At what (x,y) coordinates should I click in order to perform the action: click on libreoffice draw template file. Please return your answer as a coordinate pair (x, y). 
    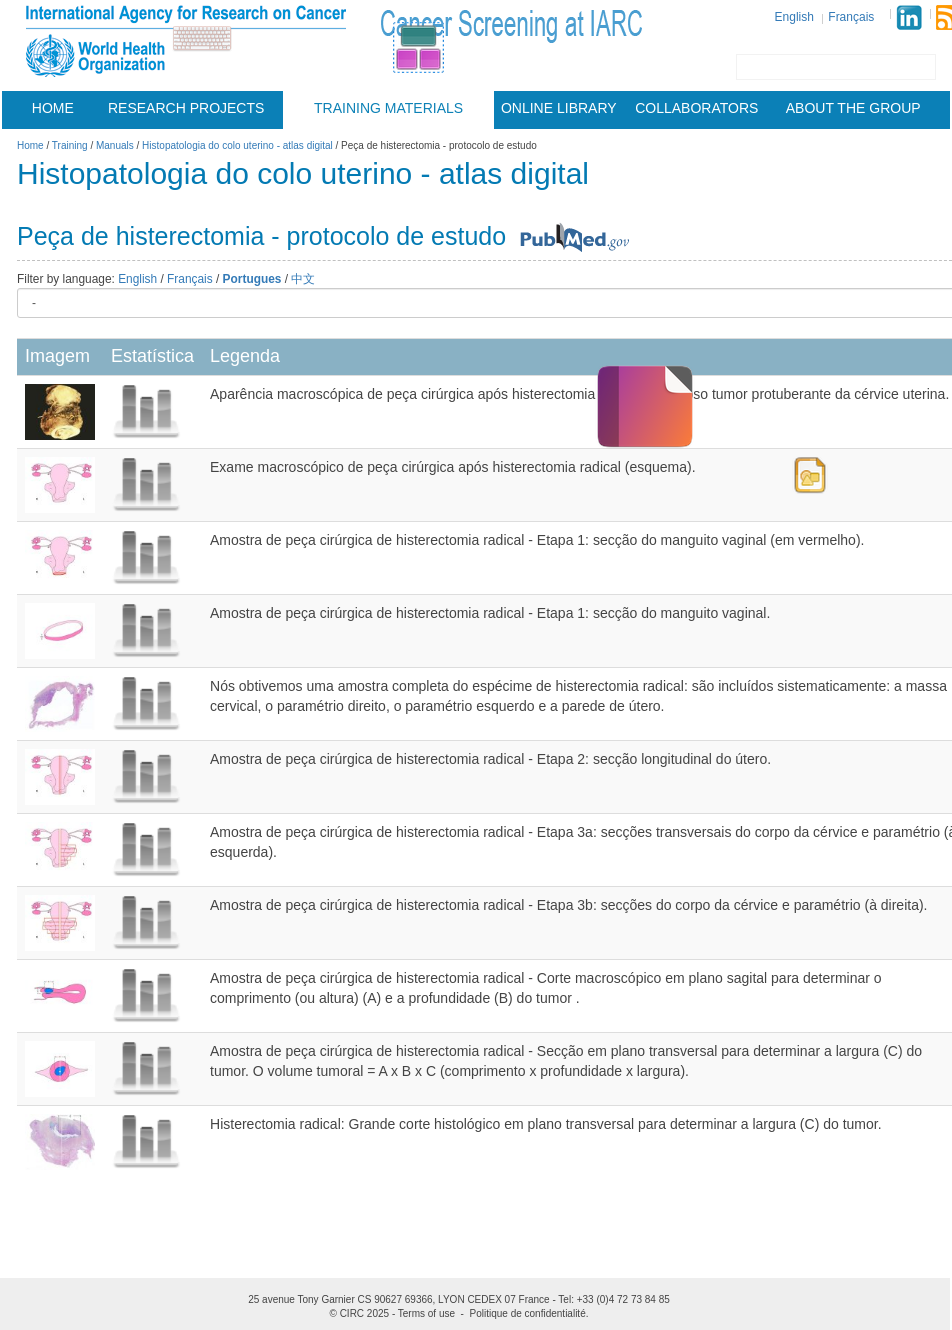
    Looking at the image, I should click on (810, 475).